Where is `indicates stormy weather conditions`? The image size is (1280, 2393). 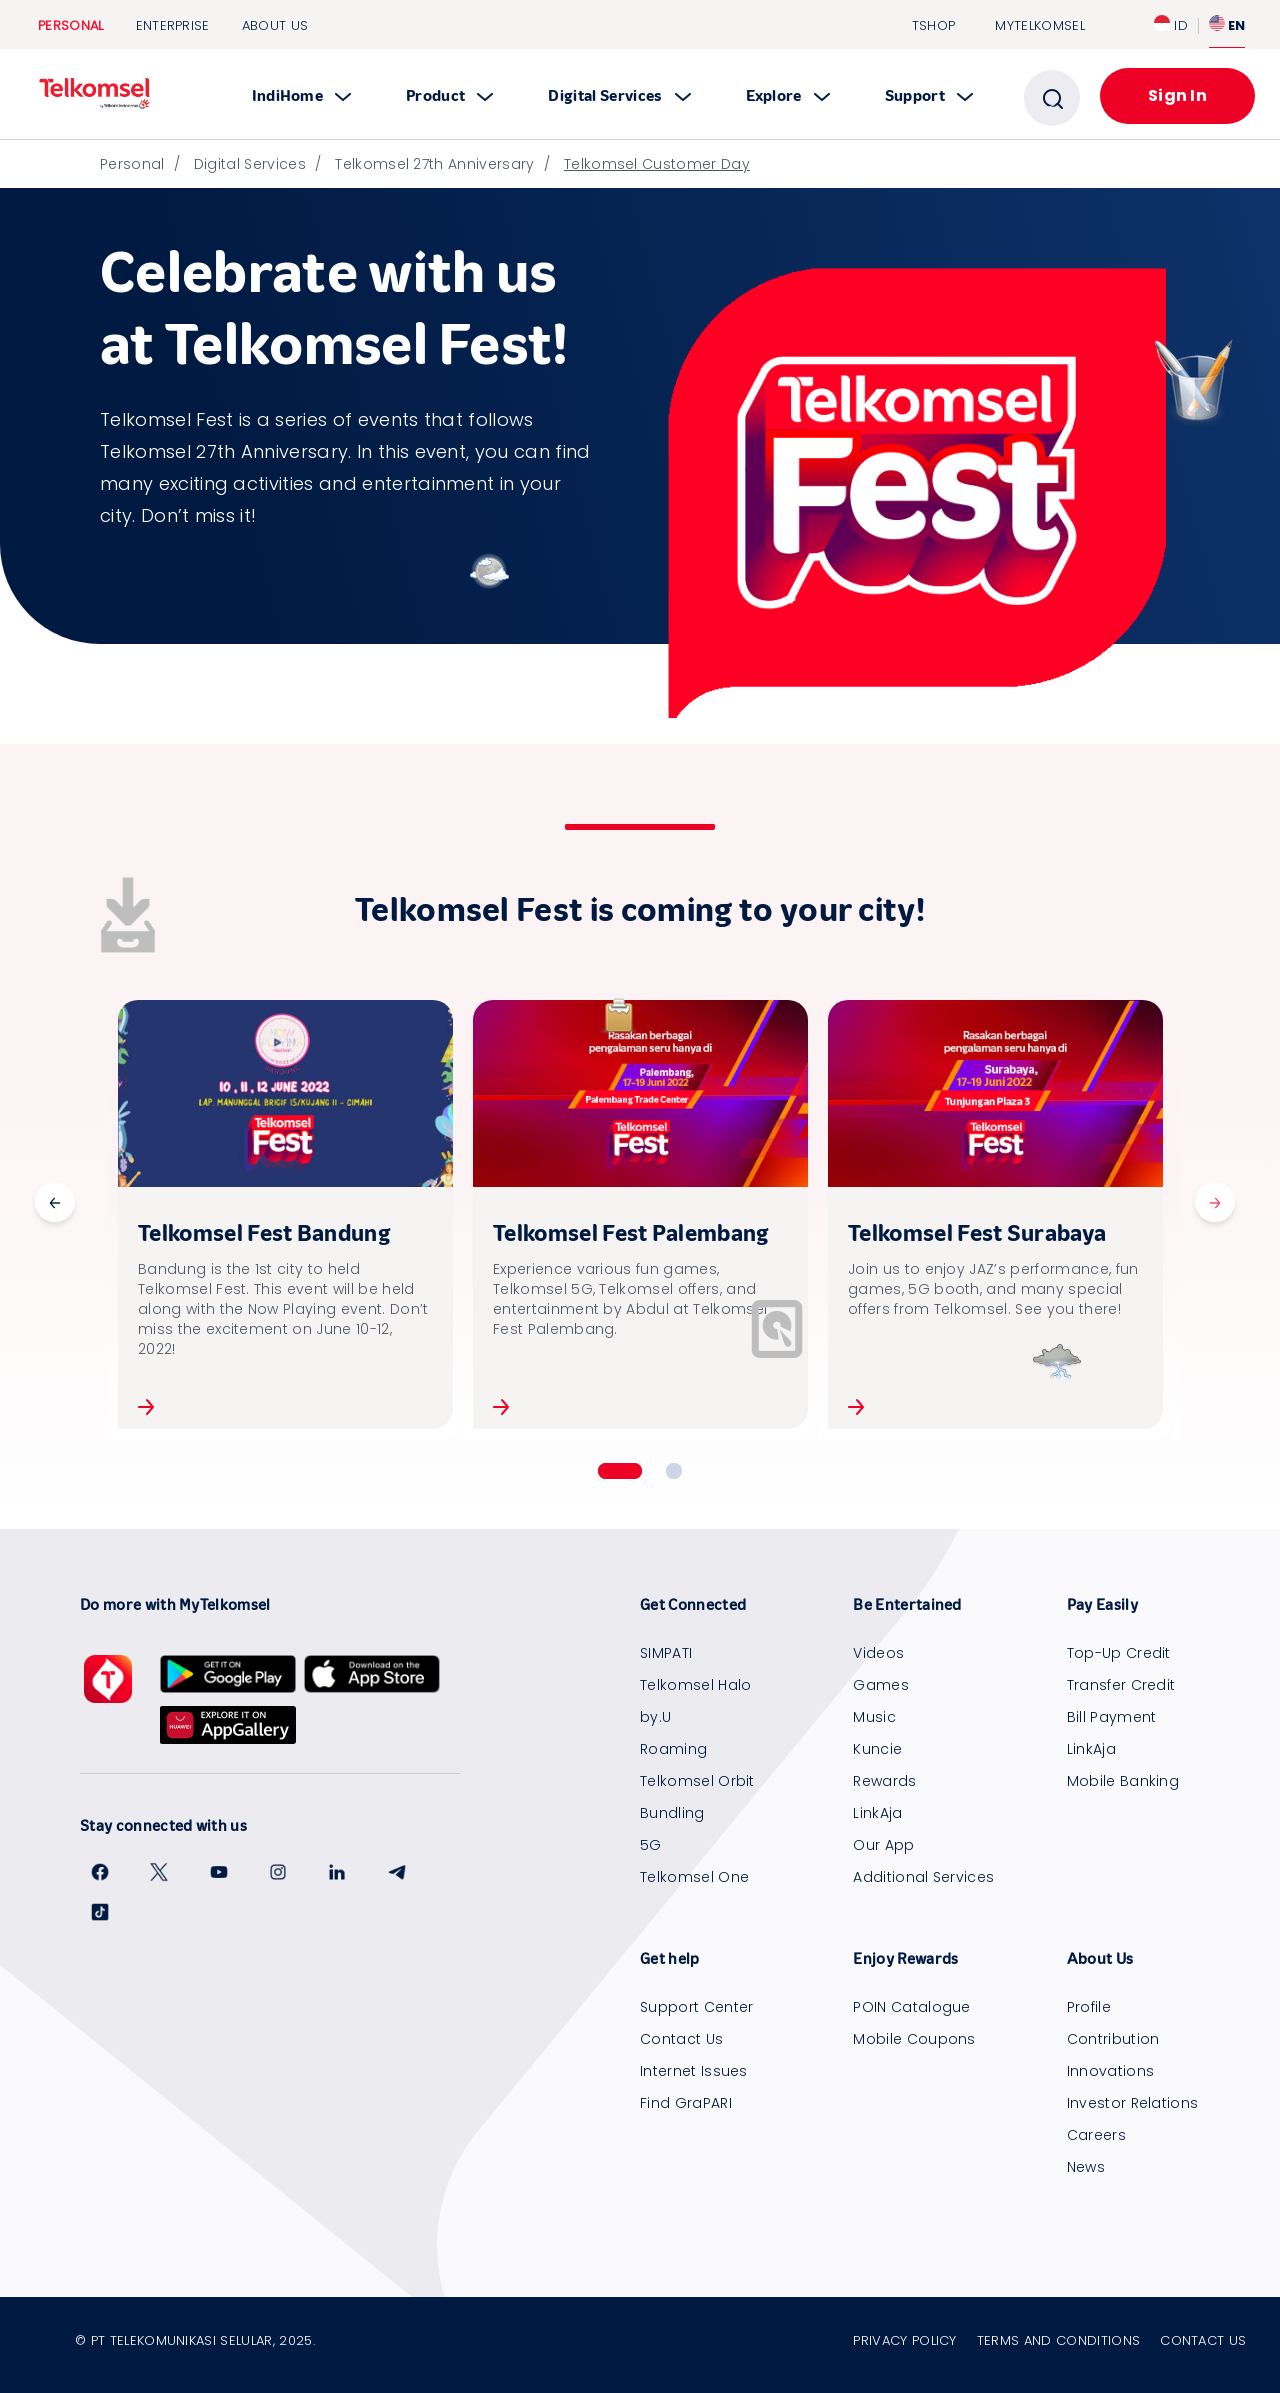 indicates stormy weather conditions is located at coordinates (1057, 1359).